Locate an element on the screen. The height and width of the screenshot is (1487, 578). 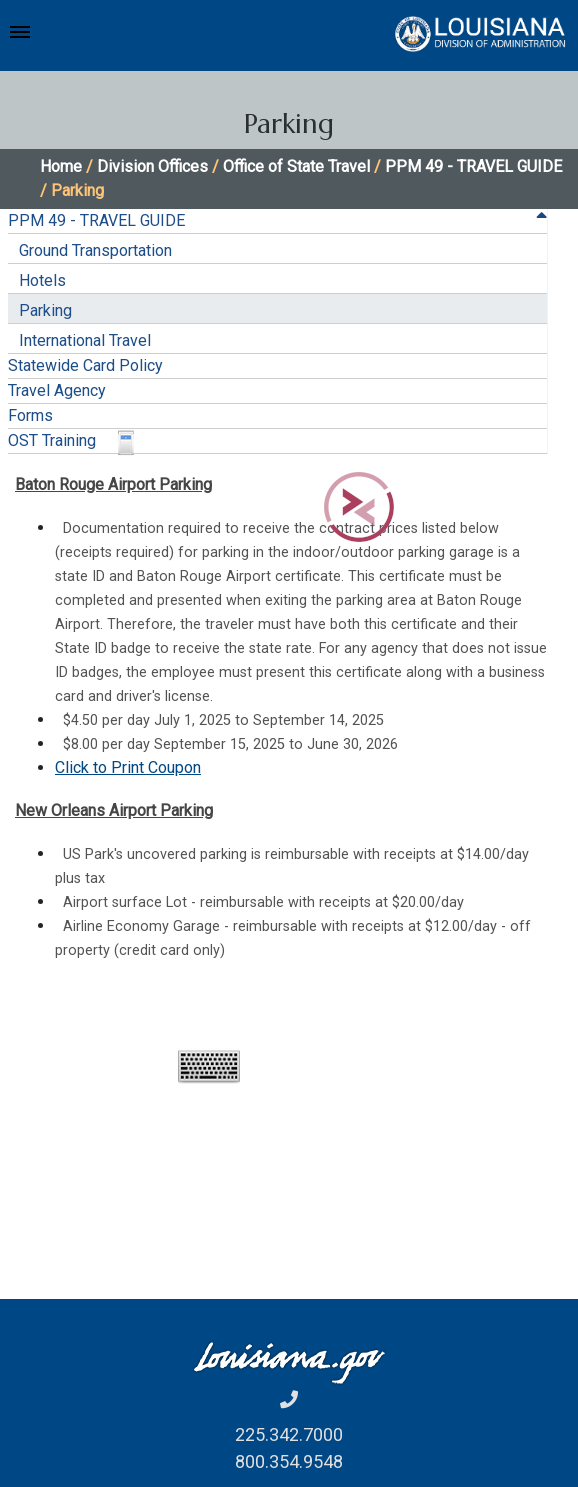
bluetooth keyboard connected is located at coordinates (209, 1066).